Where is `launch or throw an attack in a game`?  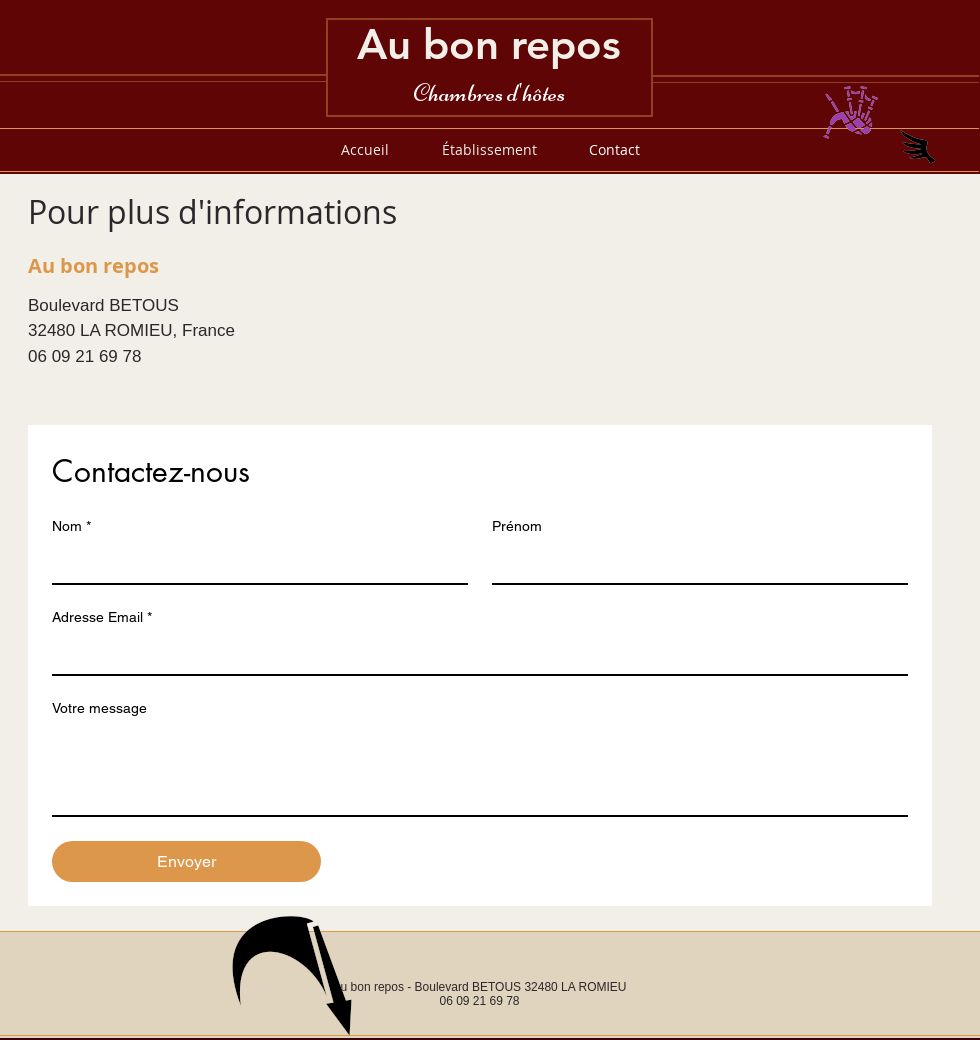
launch or throw an attack in a game is located at coordinates (292, 976).